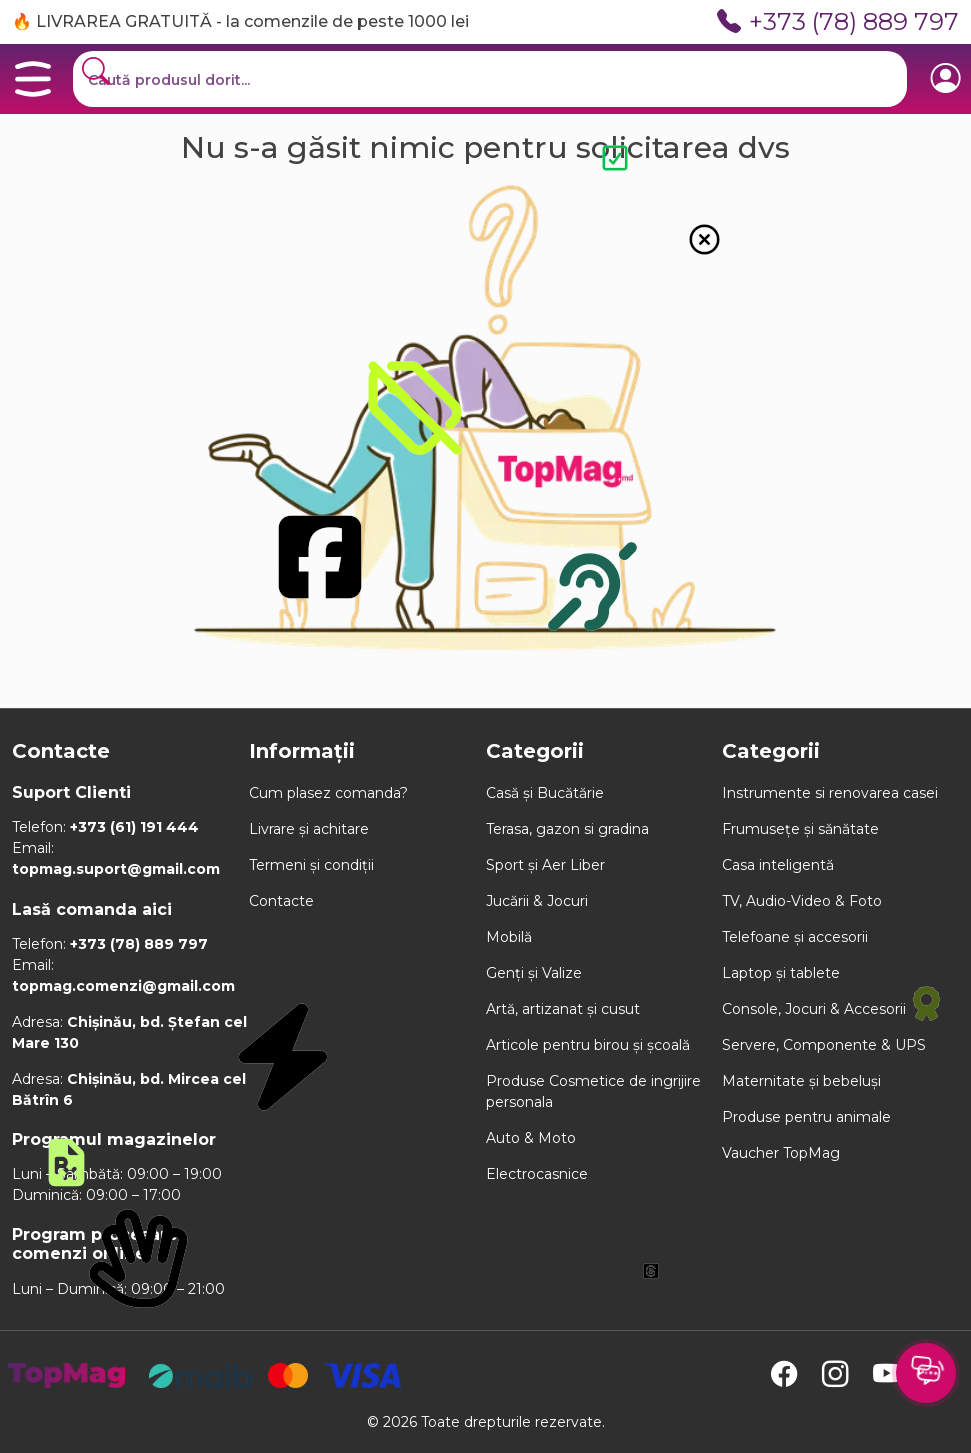 This screenshot has width=971, height=1453. Describe the element at coordinates (704, 239) in the screenshot. I see `close or dismiss a dialog` at that location.